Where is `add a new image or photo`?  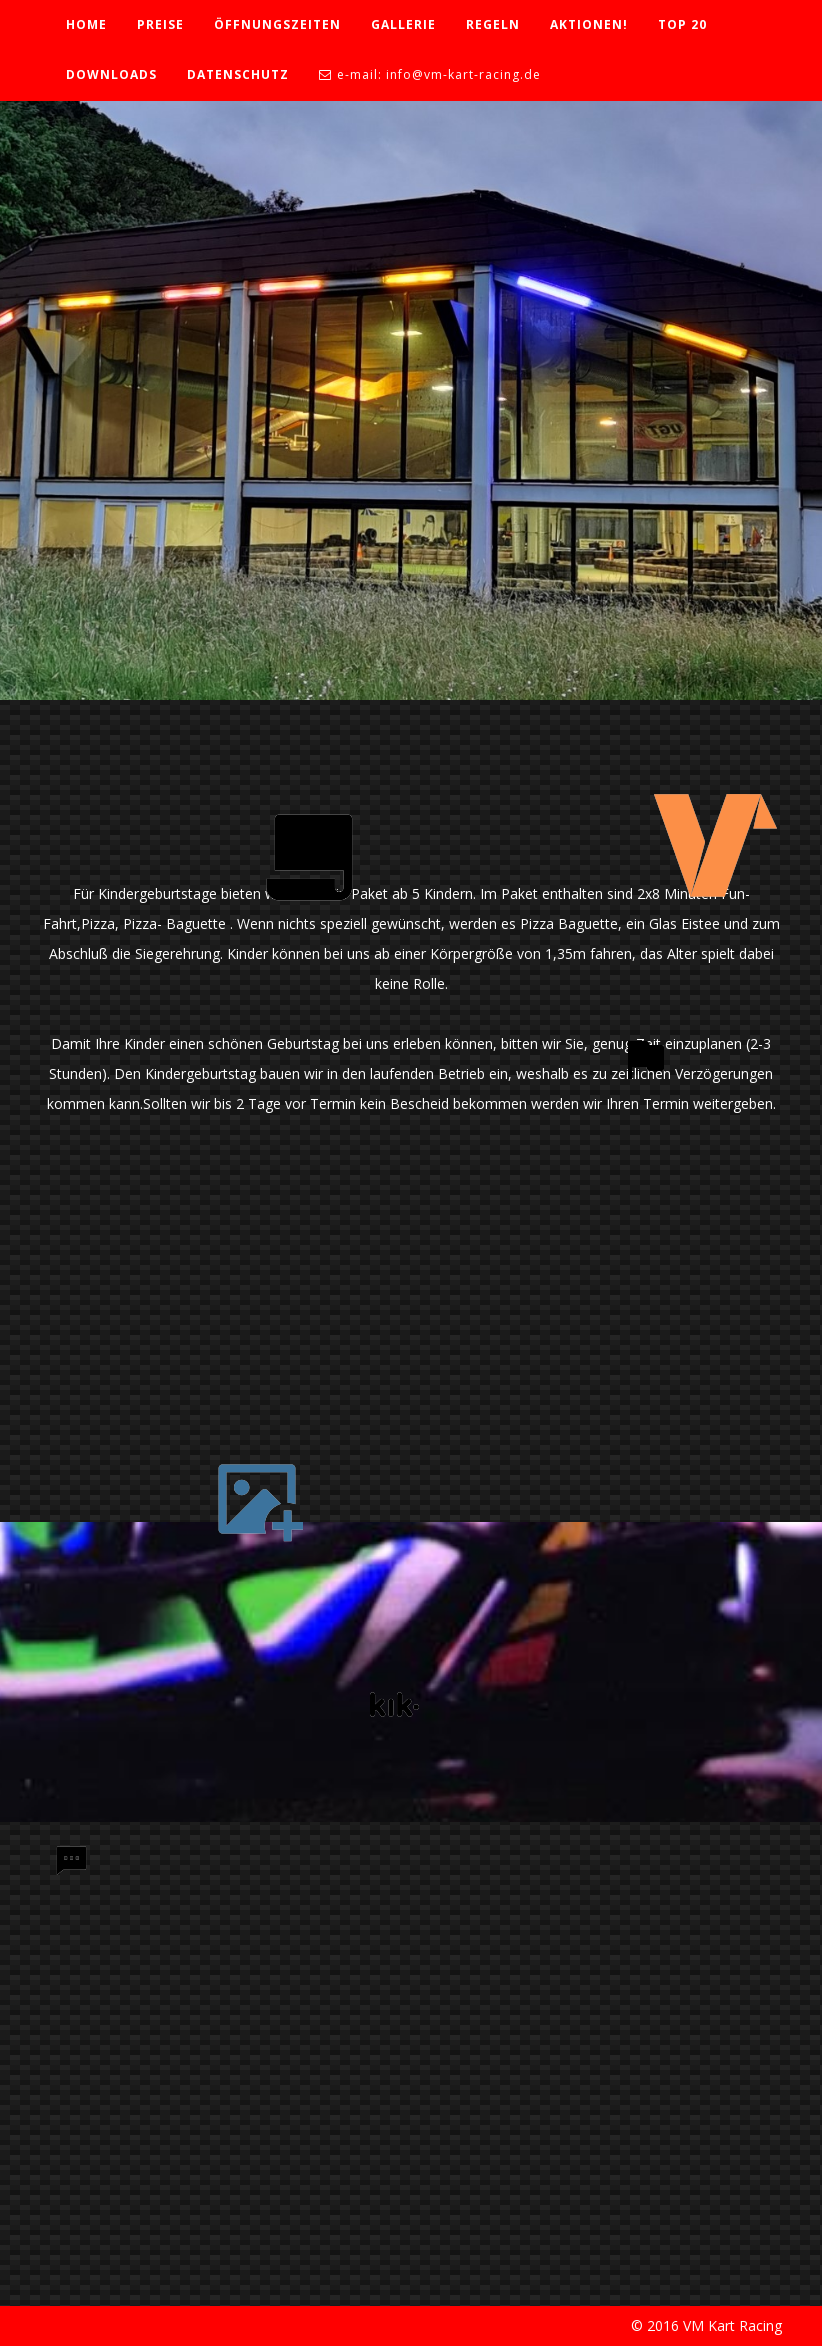
add a new image or photo is located at coordinates (257, 1499).